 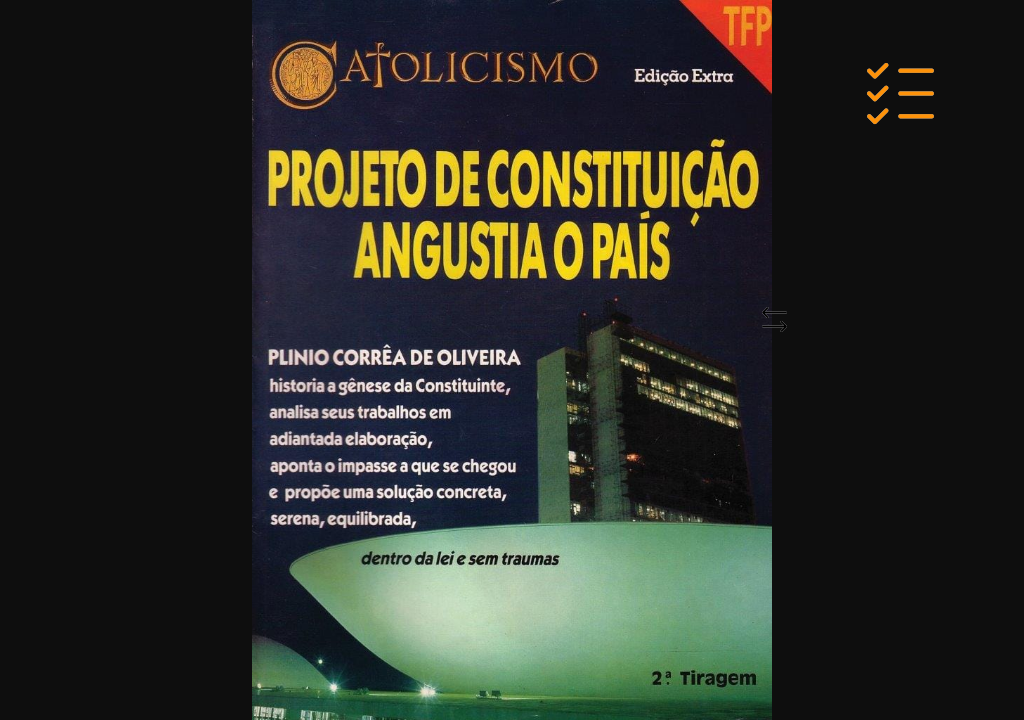 What do you see at coordinates (774, 319) in the screenshot?
I see `swap or exchange items` at bounding box center [774, 319].